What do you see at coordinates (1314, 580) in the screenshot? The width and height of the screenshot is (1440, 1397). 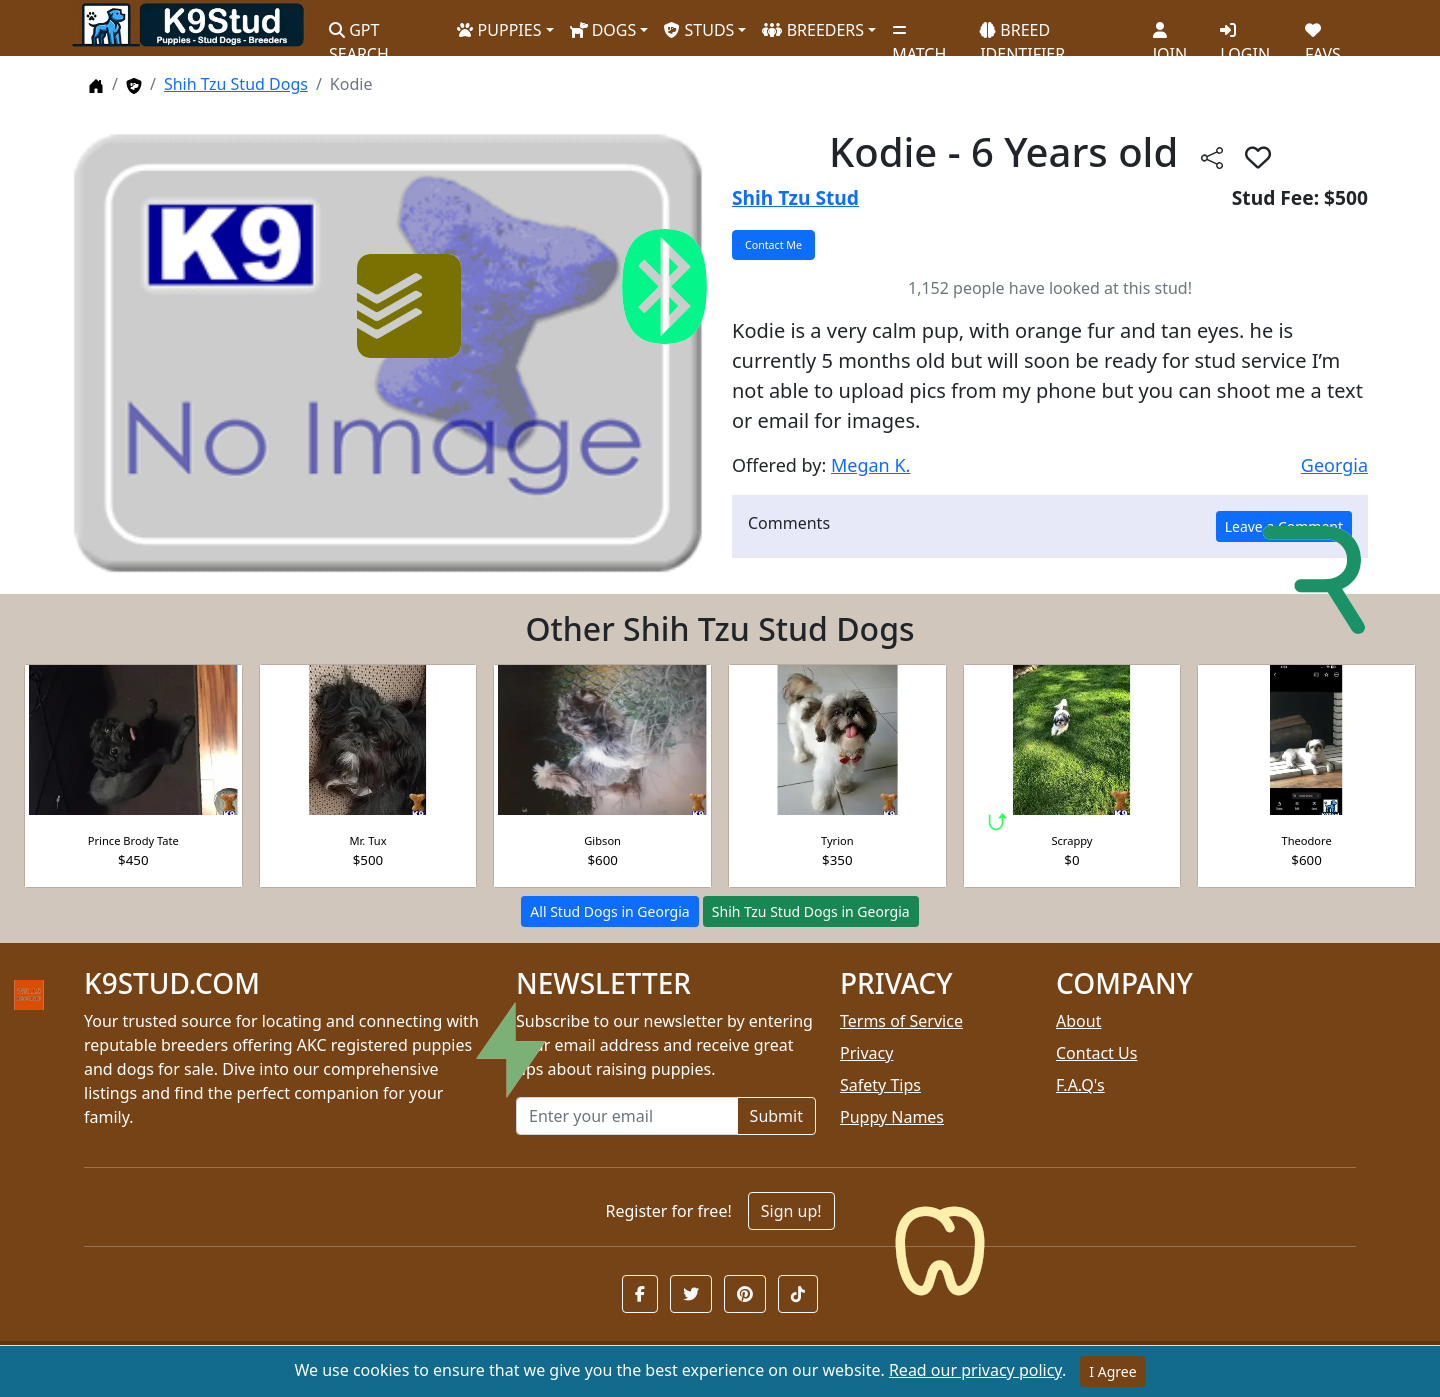 I see `rive animation platform logo` at bounding box center [1314, 580].